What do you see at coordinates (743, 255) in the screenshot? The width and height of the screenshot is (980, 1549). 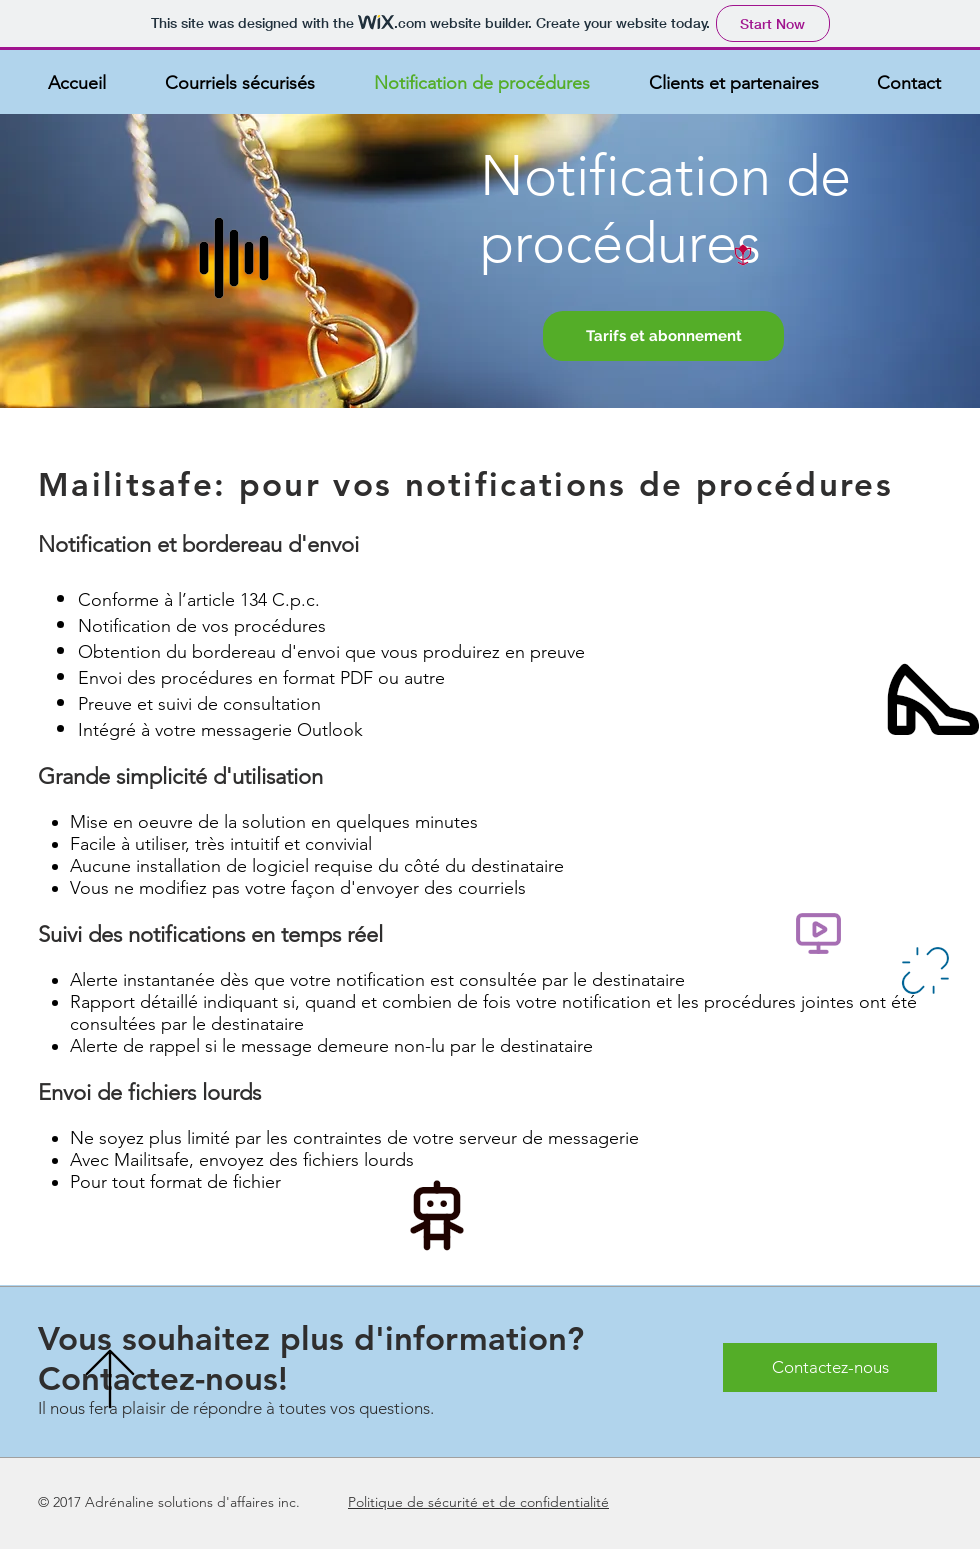 I see `access garden or plant-related features` at bounding box center [743, 255].